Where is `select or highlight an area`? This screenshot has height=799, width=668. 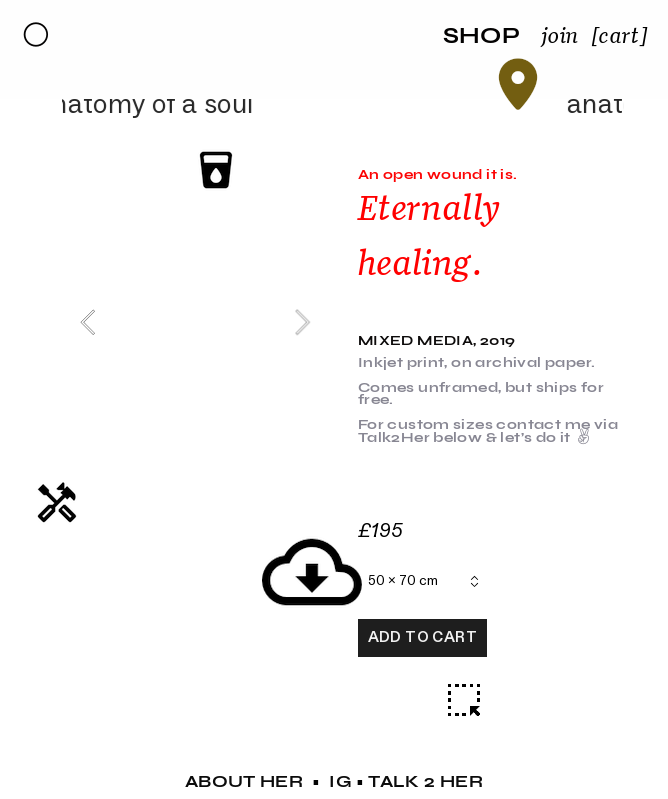
select or highlight an area is located at coordinates (464, 700).